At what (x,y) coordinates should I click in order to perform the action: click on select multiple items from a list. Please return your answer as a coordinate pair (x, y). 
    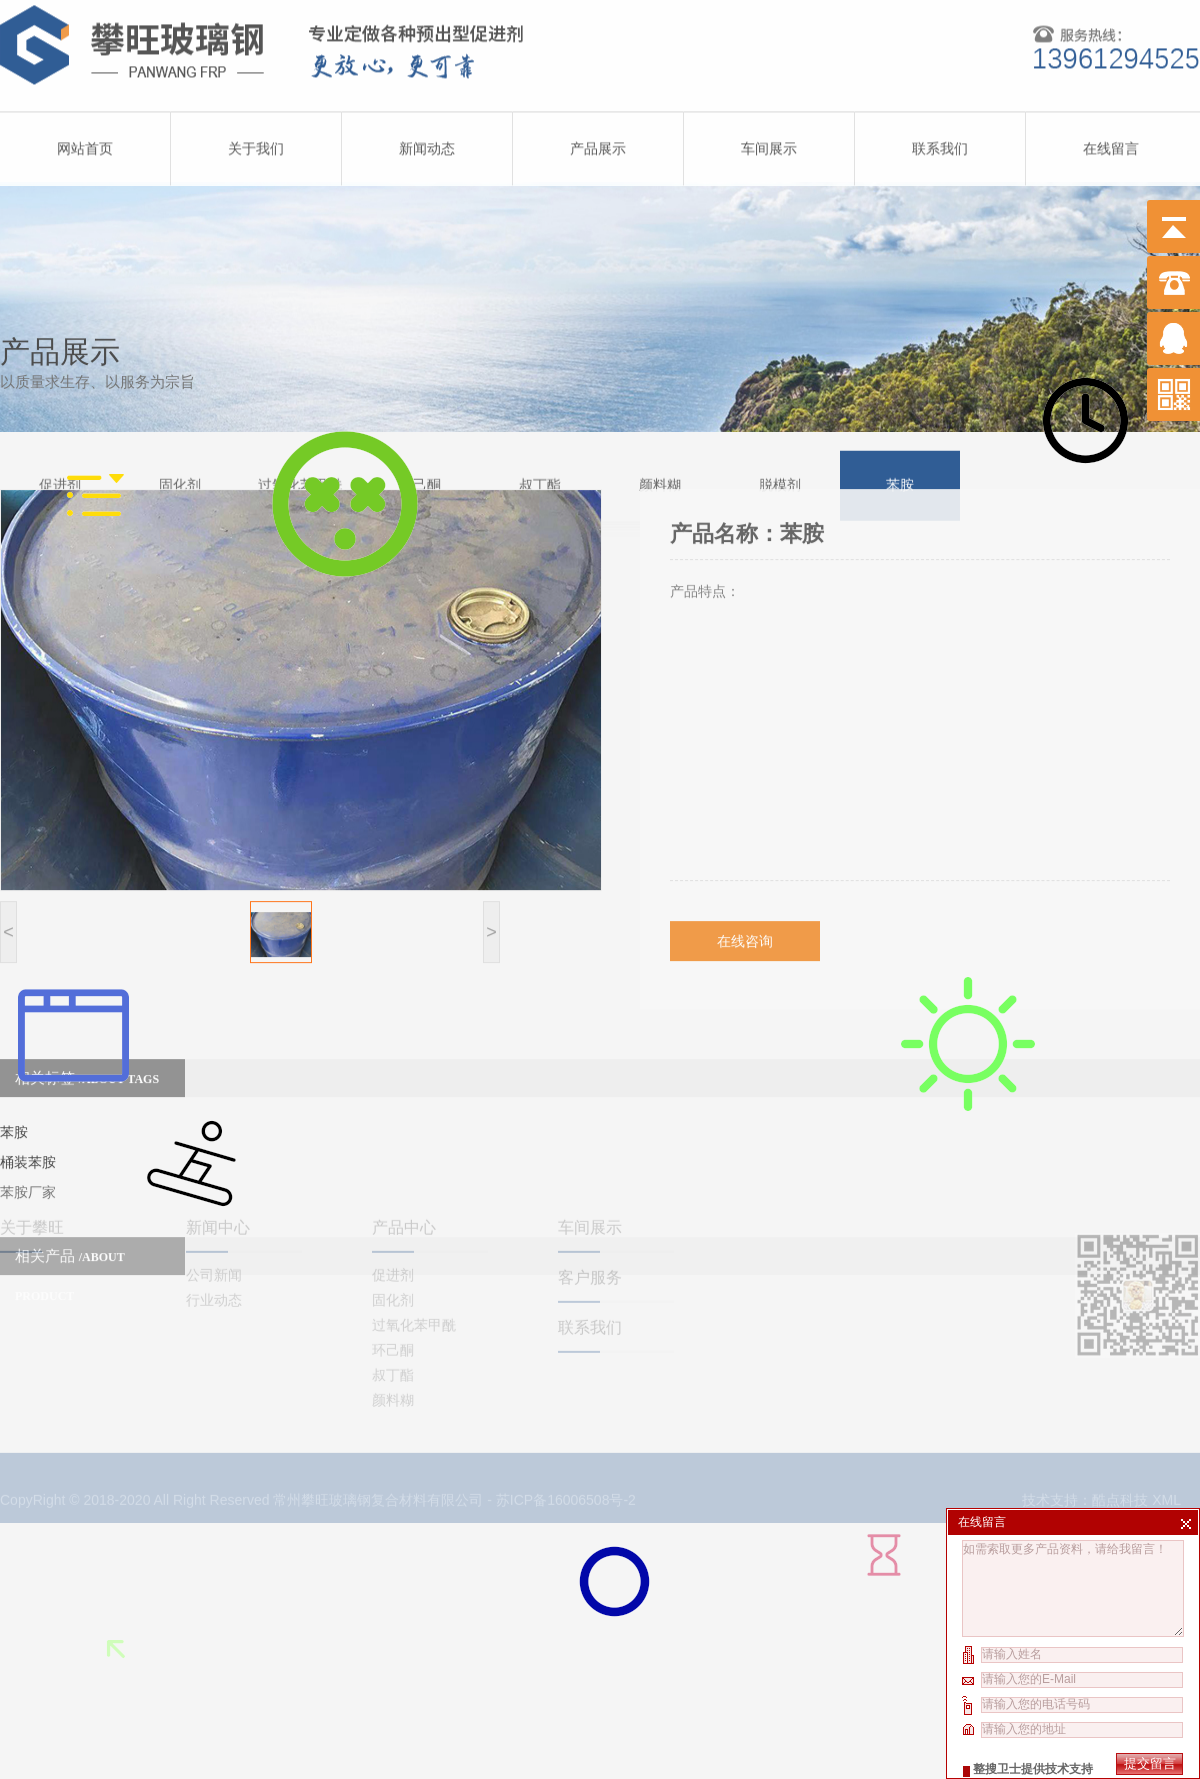
    Looking at the image, I should click on (94, 495).